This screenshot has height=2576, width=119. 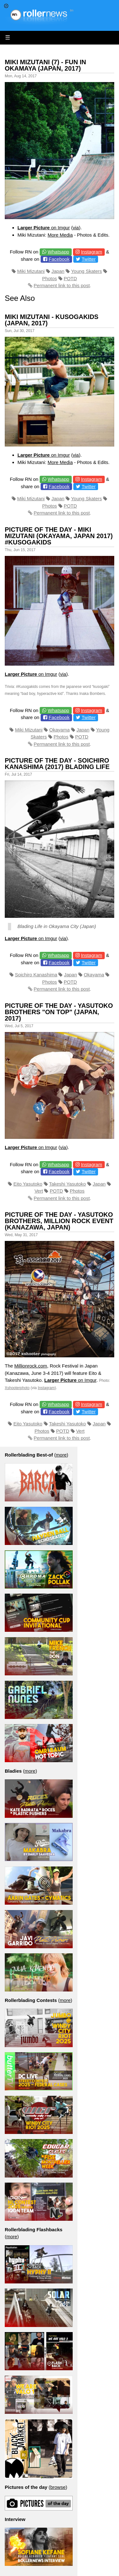 I want to click on a 10 playing card in a card game, so click(x=24, y=2455).